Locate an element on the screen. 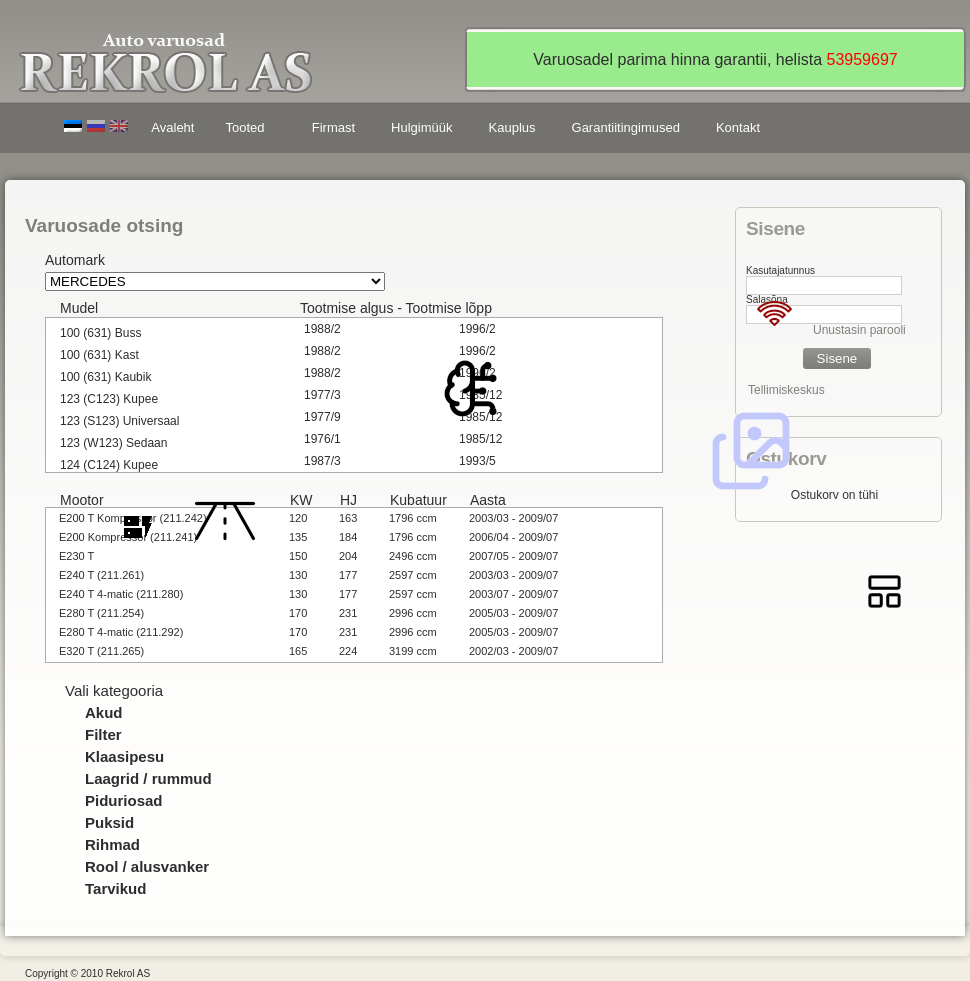 Image resolution: width=970 pixels, height=981 pixels. access dynamic form builder is located at coordinates (138, 527).